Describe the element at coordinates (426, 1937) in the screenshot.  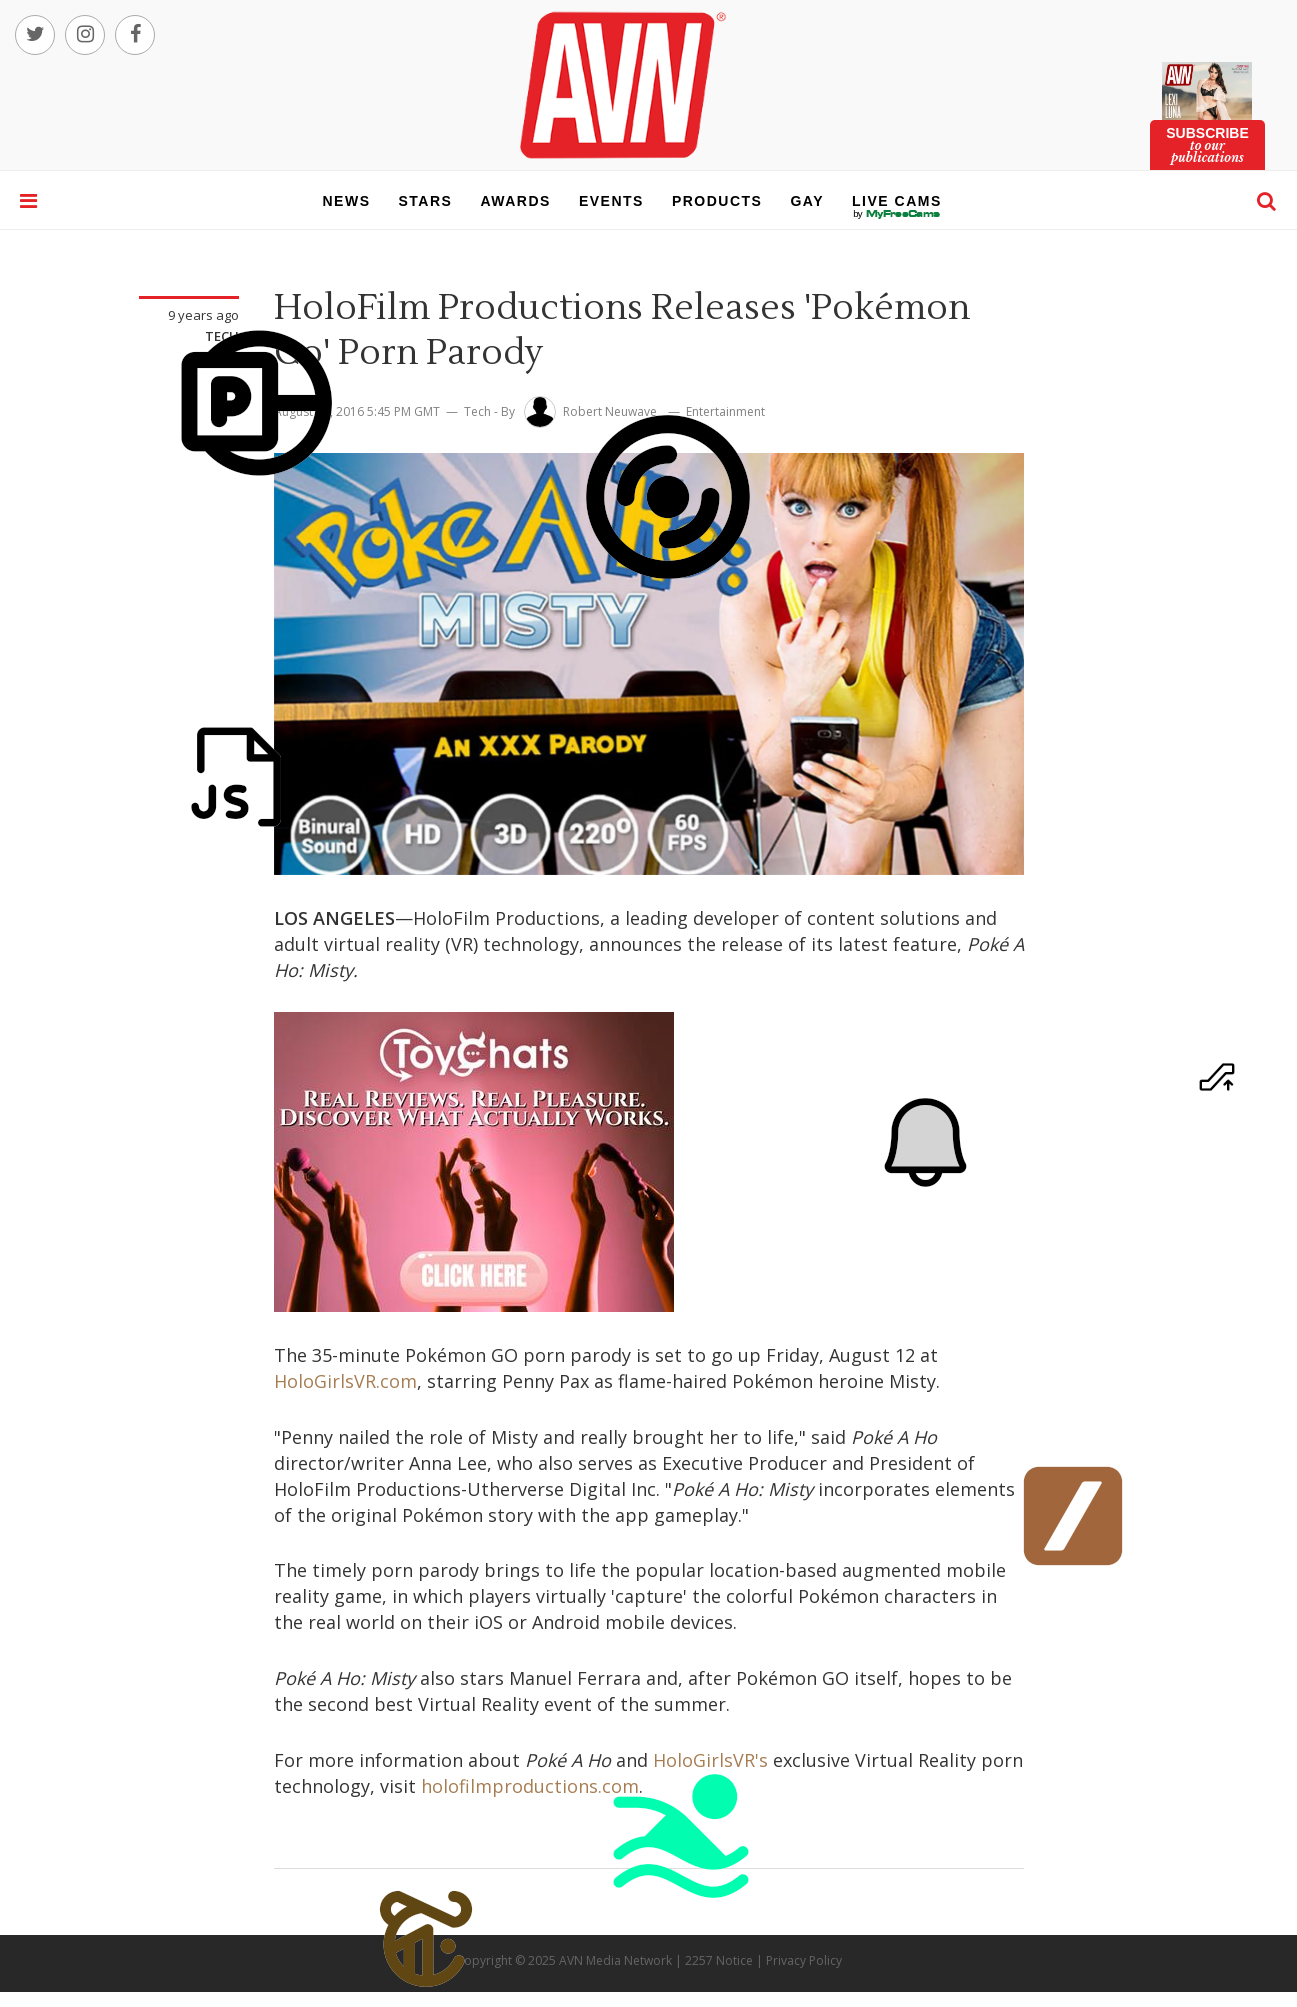
I see `open the New York Times app` at that location.